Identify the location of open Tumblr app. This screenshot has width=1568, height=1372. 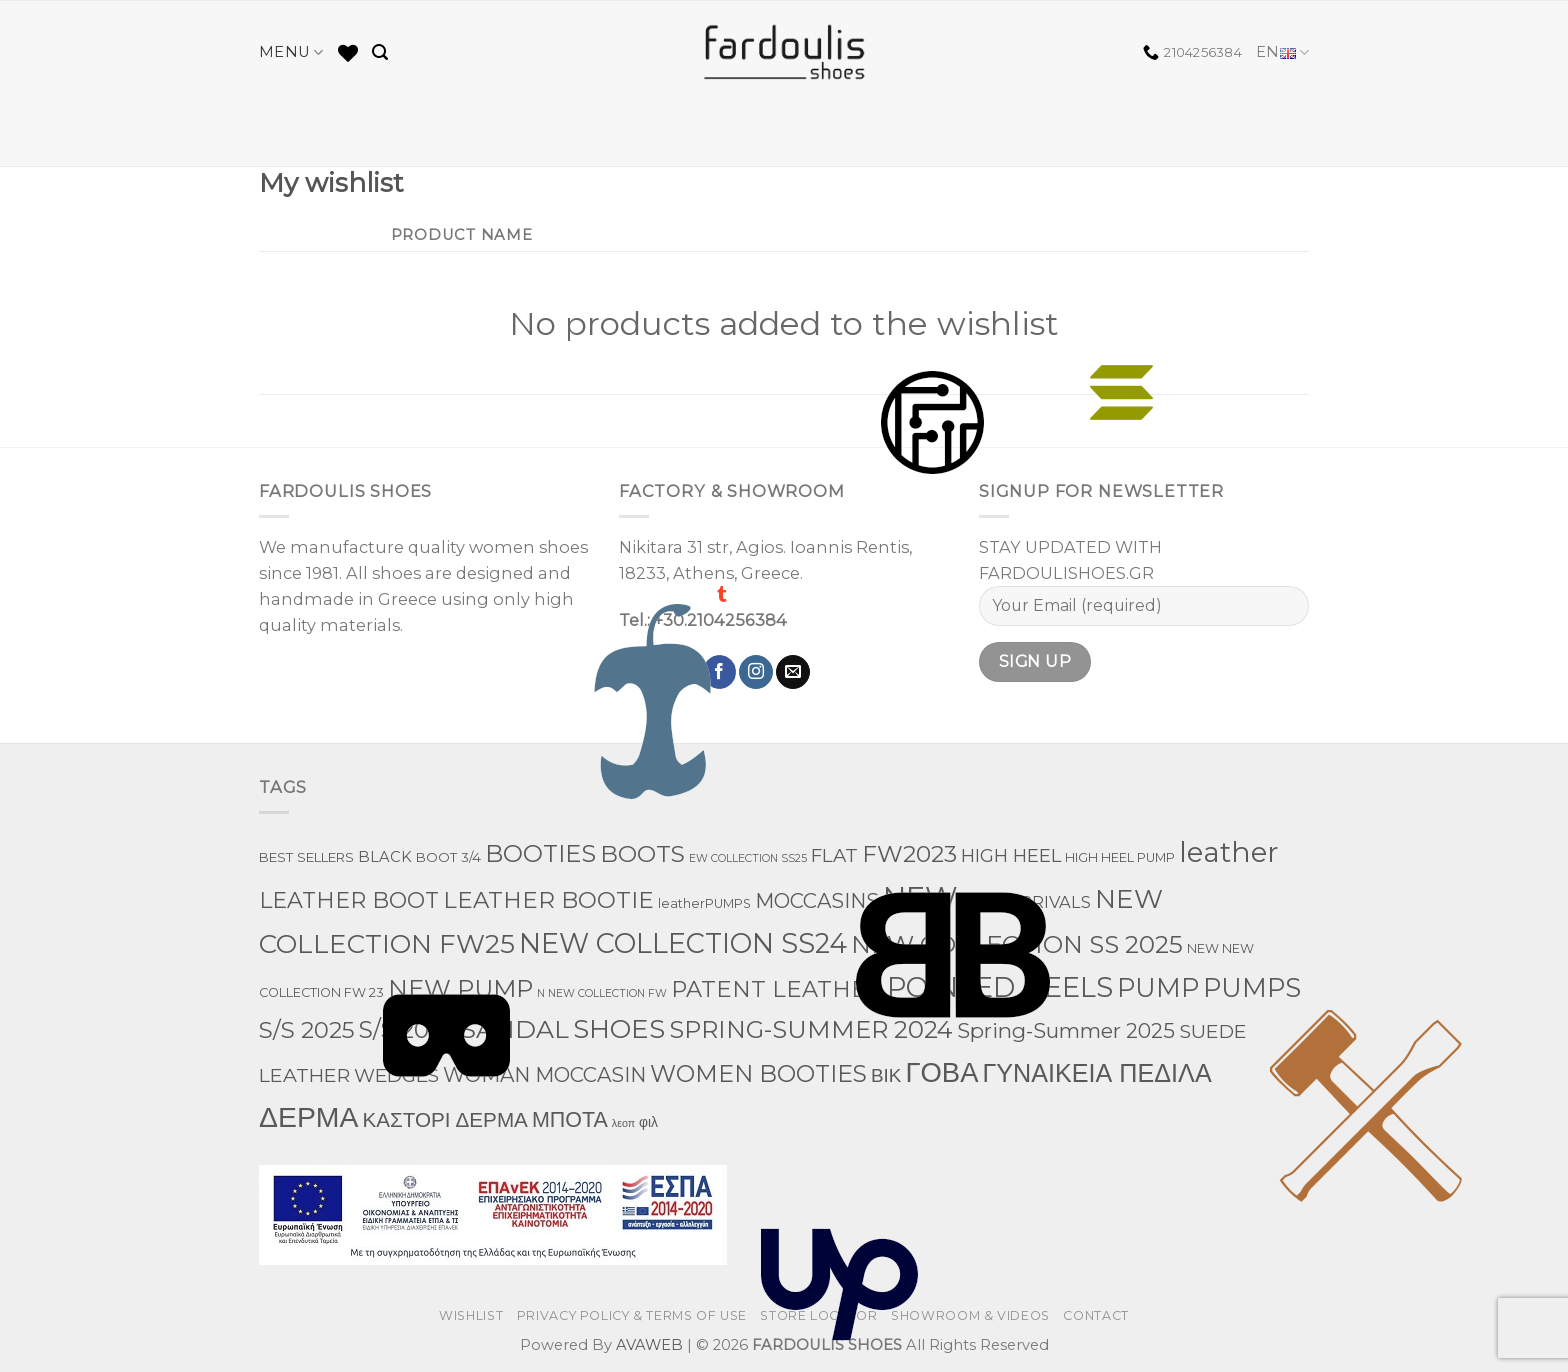
(722, 594).